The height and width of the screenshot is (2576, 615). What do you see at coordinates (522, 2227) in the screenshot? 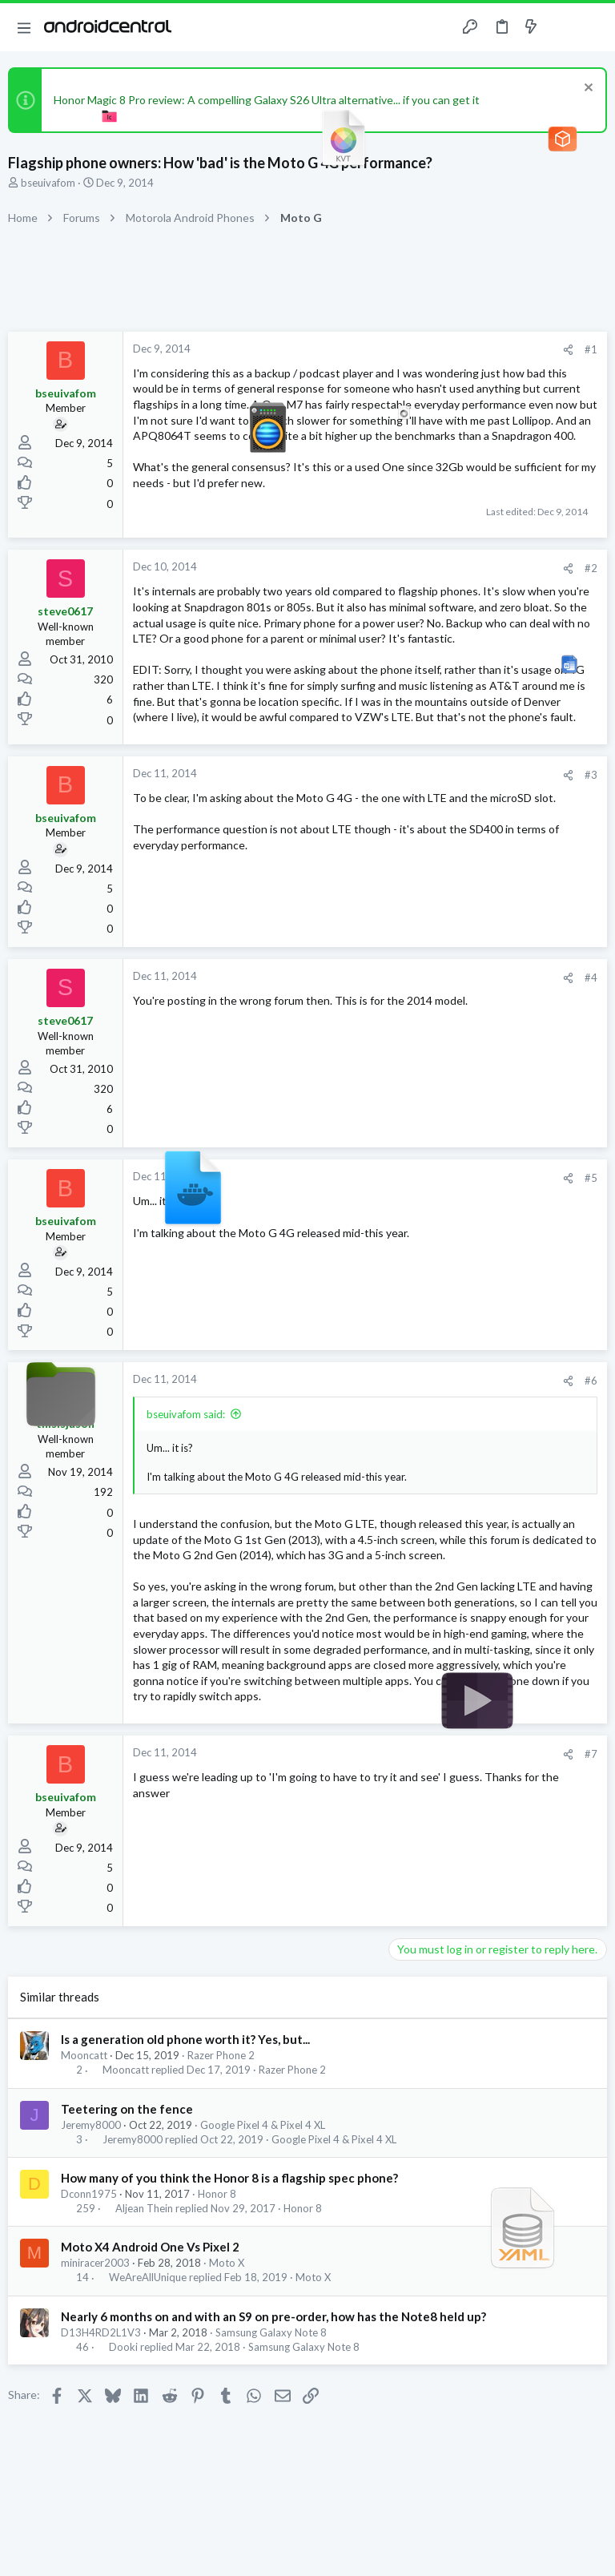
I see `a yaml configuration file` at bounding box center [522, 2227].